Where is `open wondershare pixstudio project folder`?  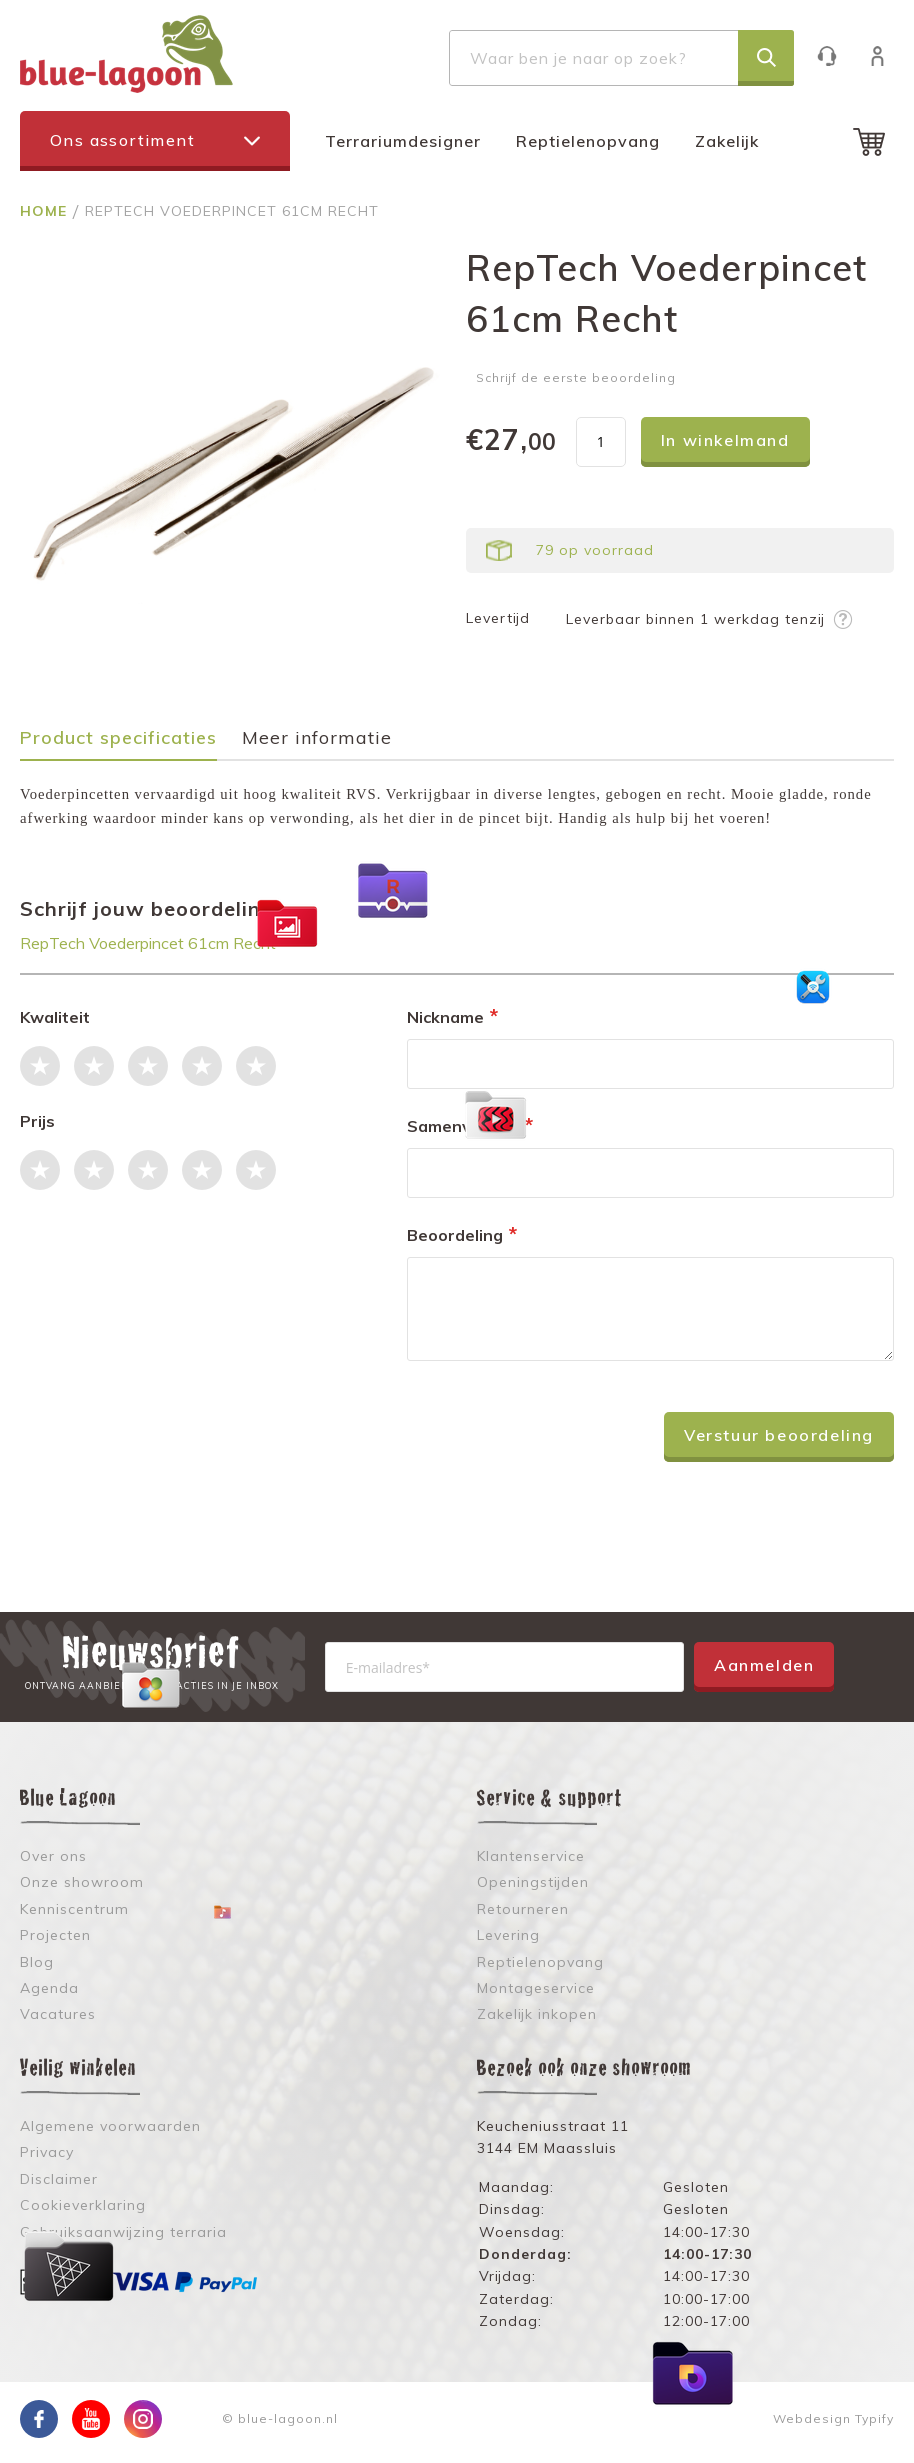
open wondershare pixstudio project folder is located at coordinates (692, 2375).